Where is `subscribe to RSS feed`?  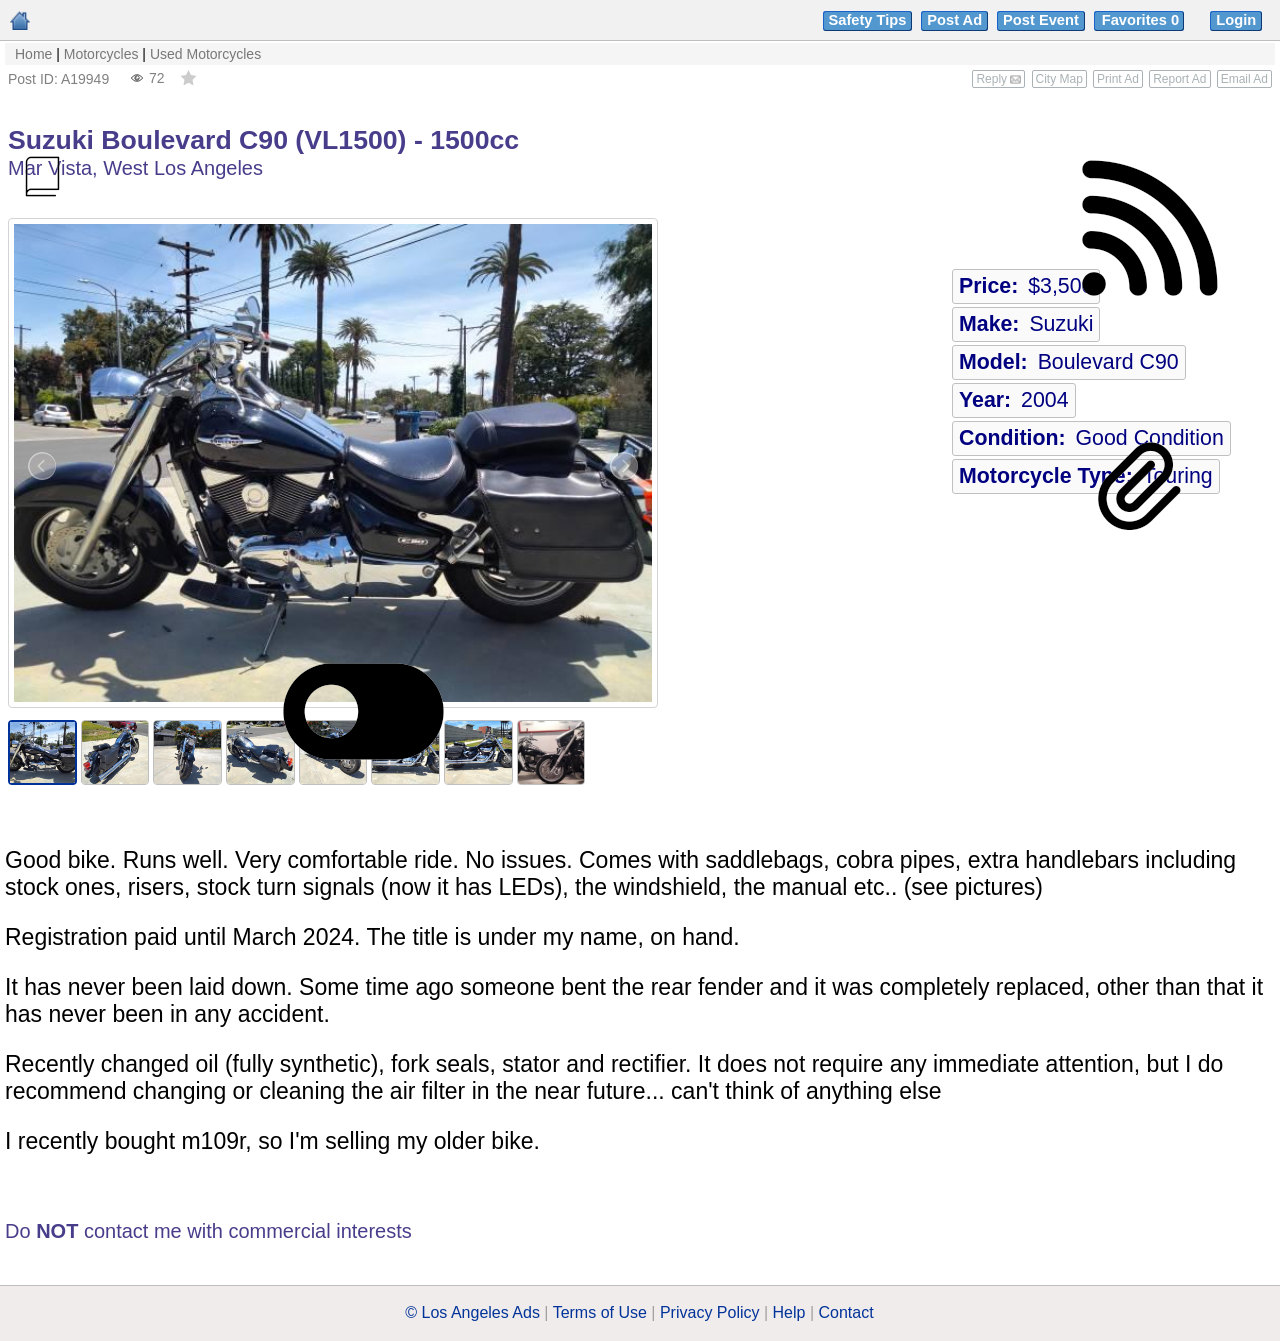 subscribe to RSS feed is located at coordinates (1144, 234).